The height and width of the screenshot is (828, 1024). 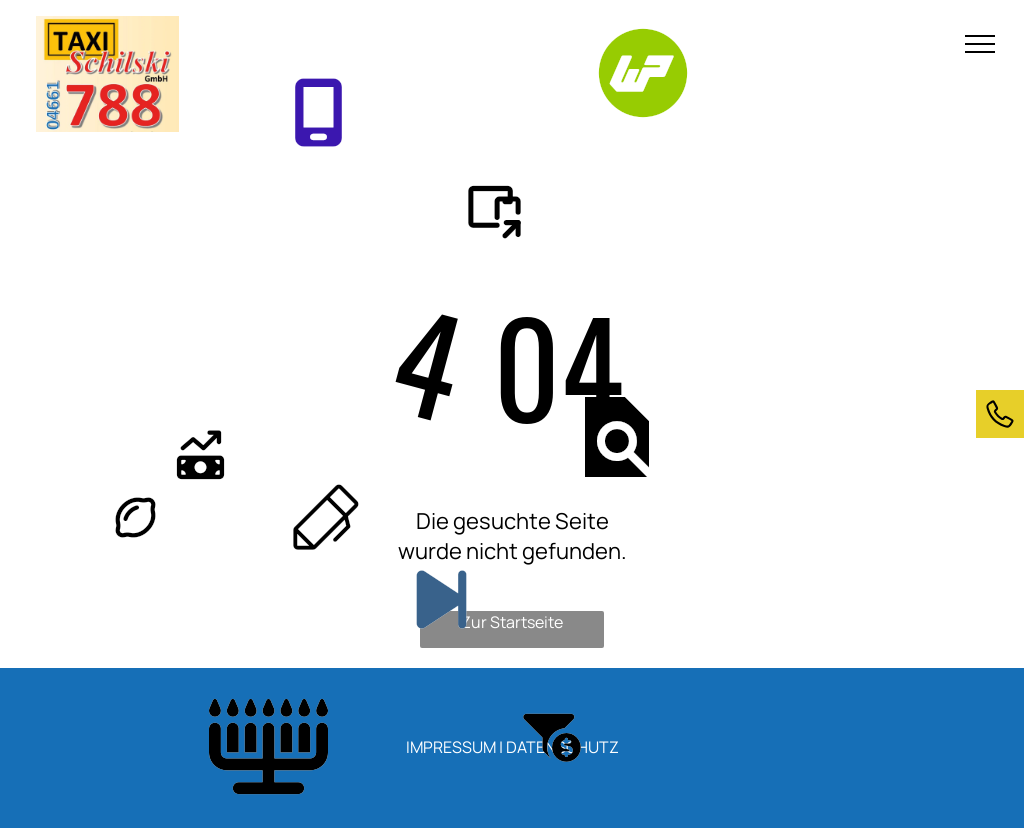 What do you see at coordinates (324, 518) in the screenshot?
I see `edit or modify content` at bounding box center [324, 518].